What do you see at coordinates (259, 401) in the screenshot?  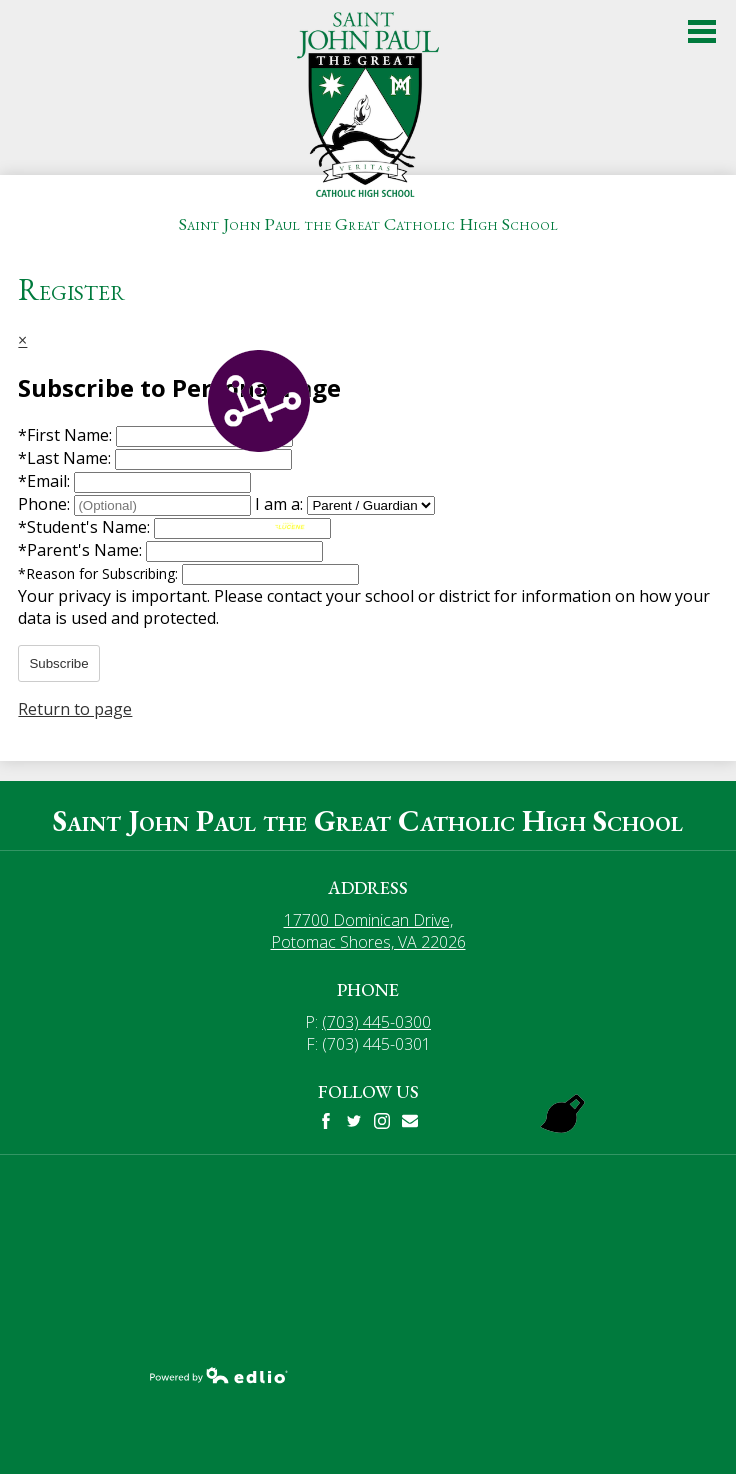 I see `open namuwiki website` at bounding box center [259, 401].